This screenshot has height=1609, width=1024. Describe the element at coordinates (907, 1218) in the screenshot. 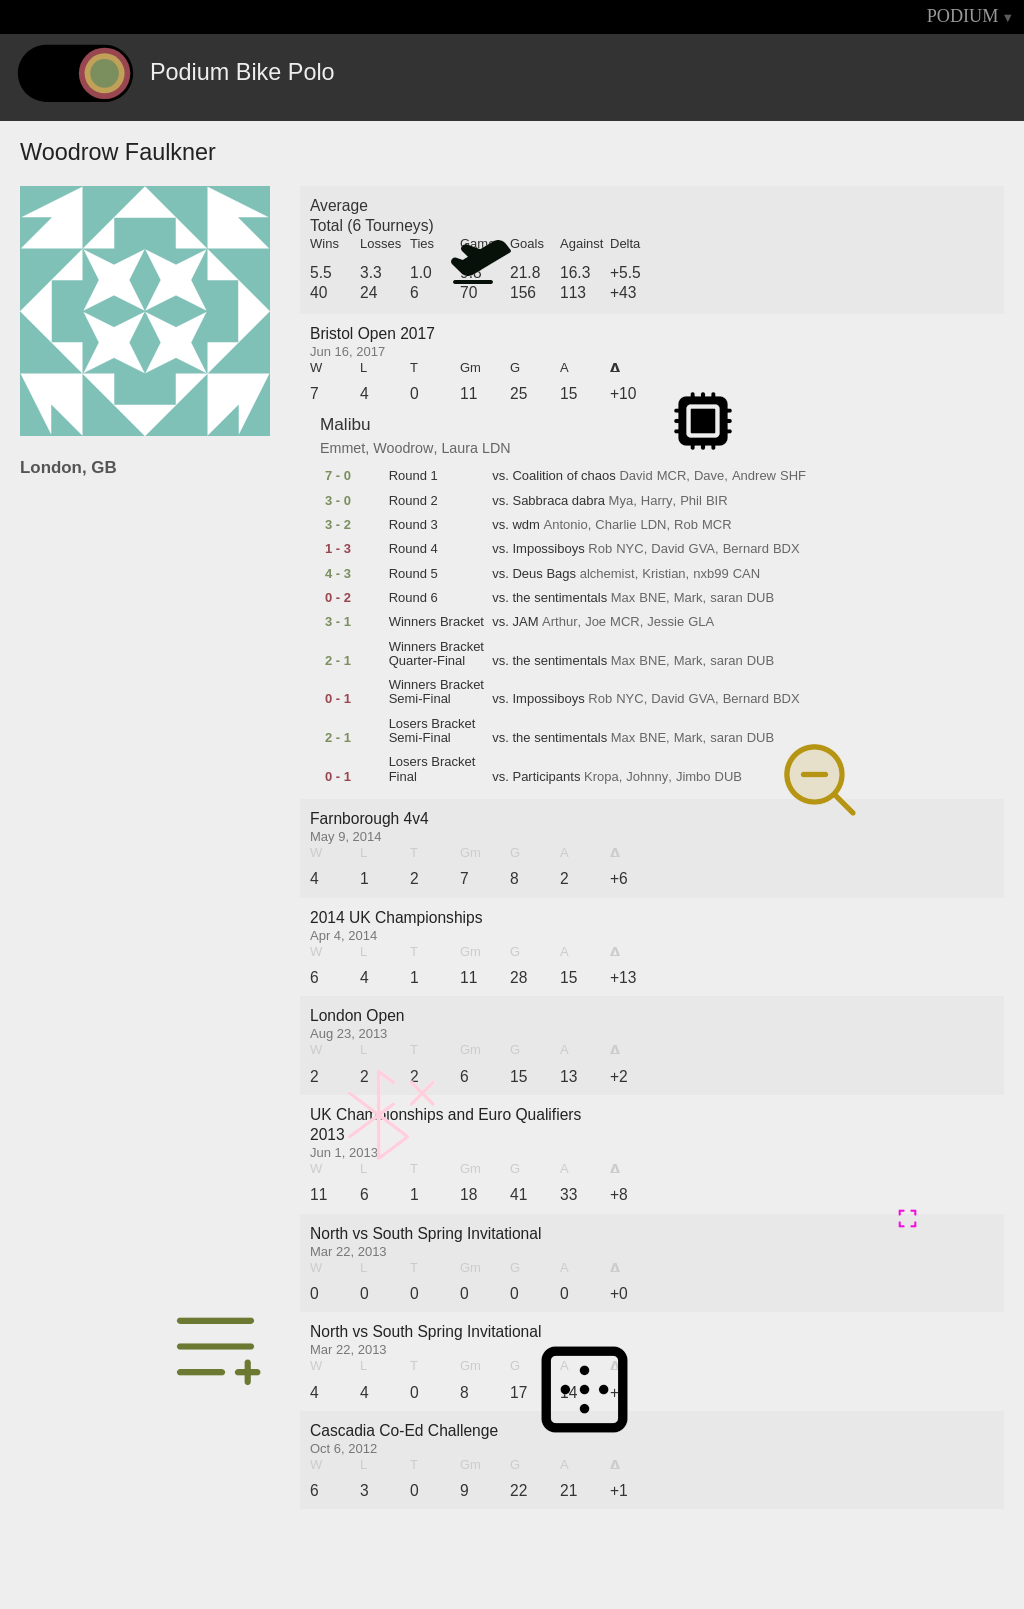

I see `expand to fullscreen mode` at that location.